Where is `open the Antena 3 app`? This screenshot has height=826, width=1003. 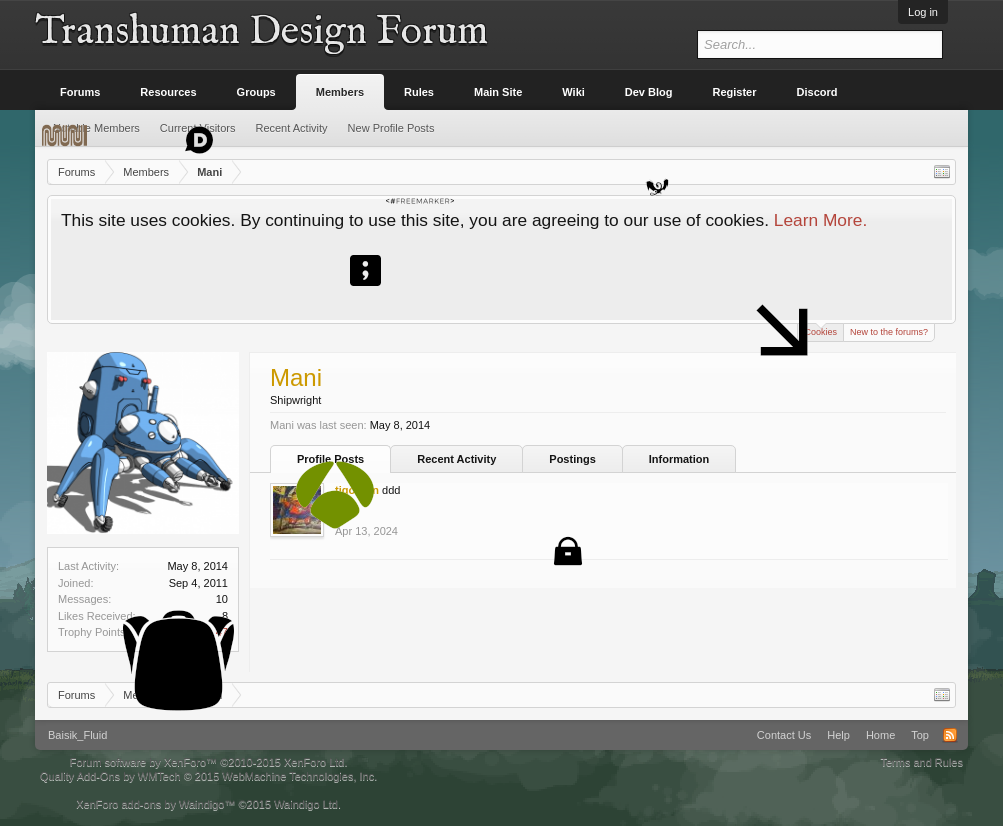 open the Antena 3 app is located at coordinates (335, 495).